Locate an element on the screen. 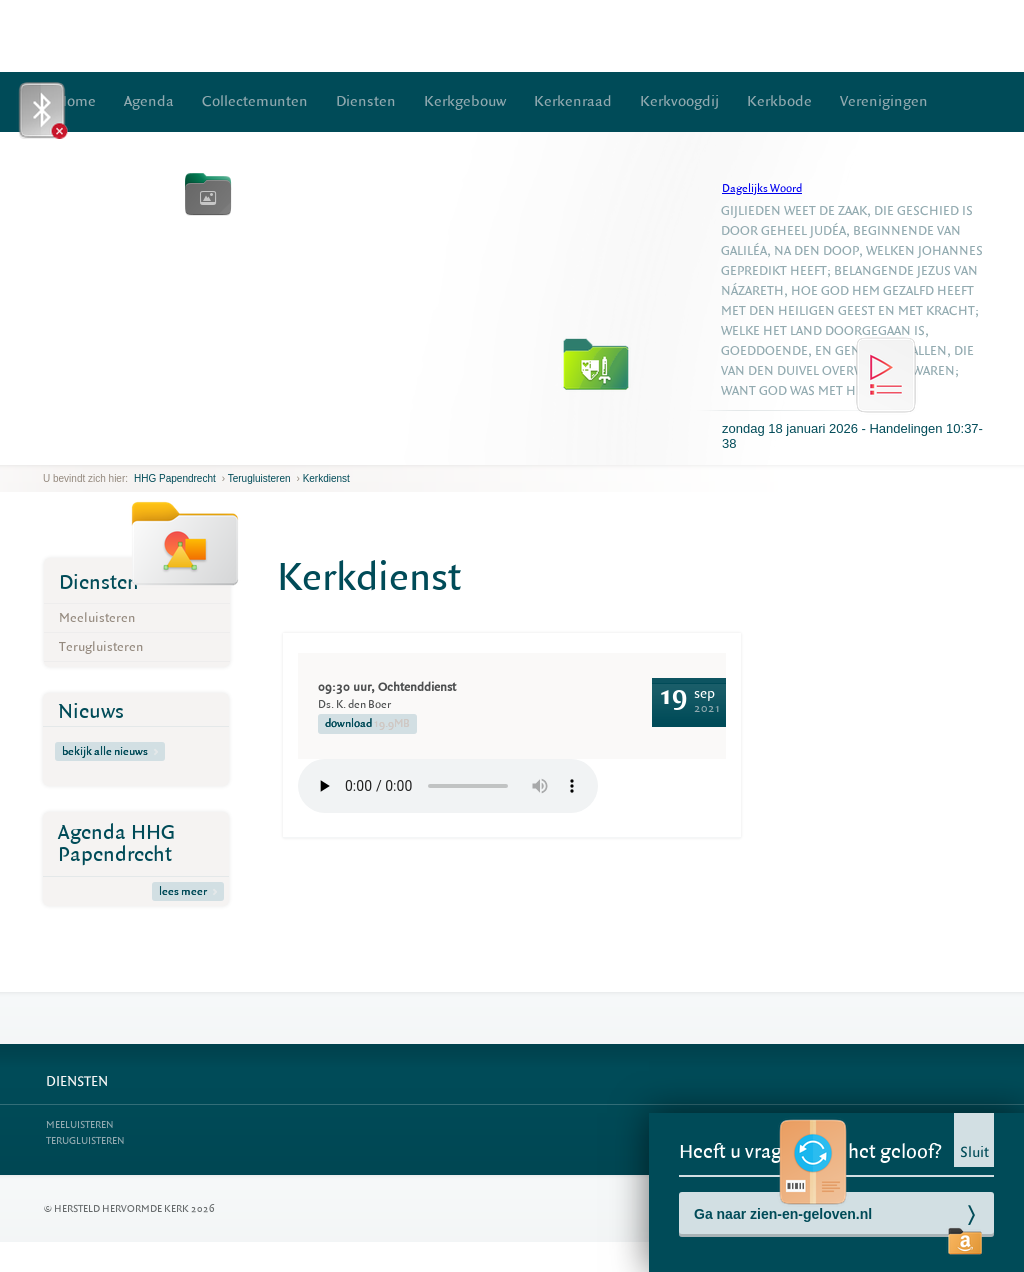  bluetooth is currently disabled is located at coordinates (42, 110).